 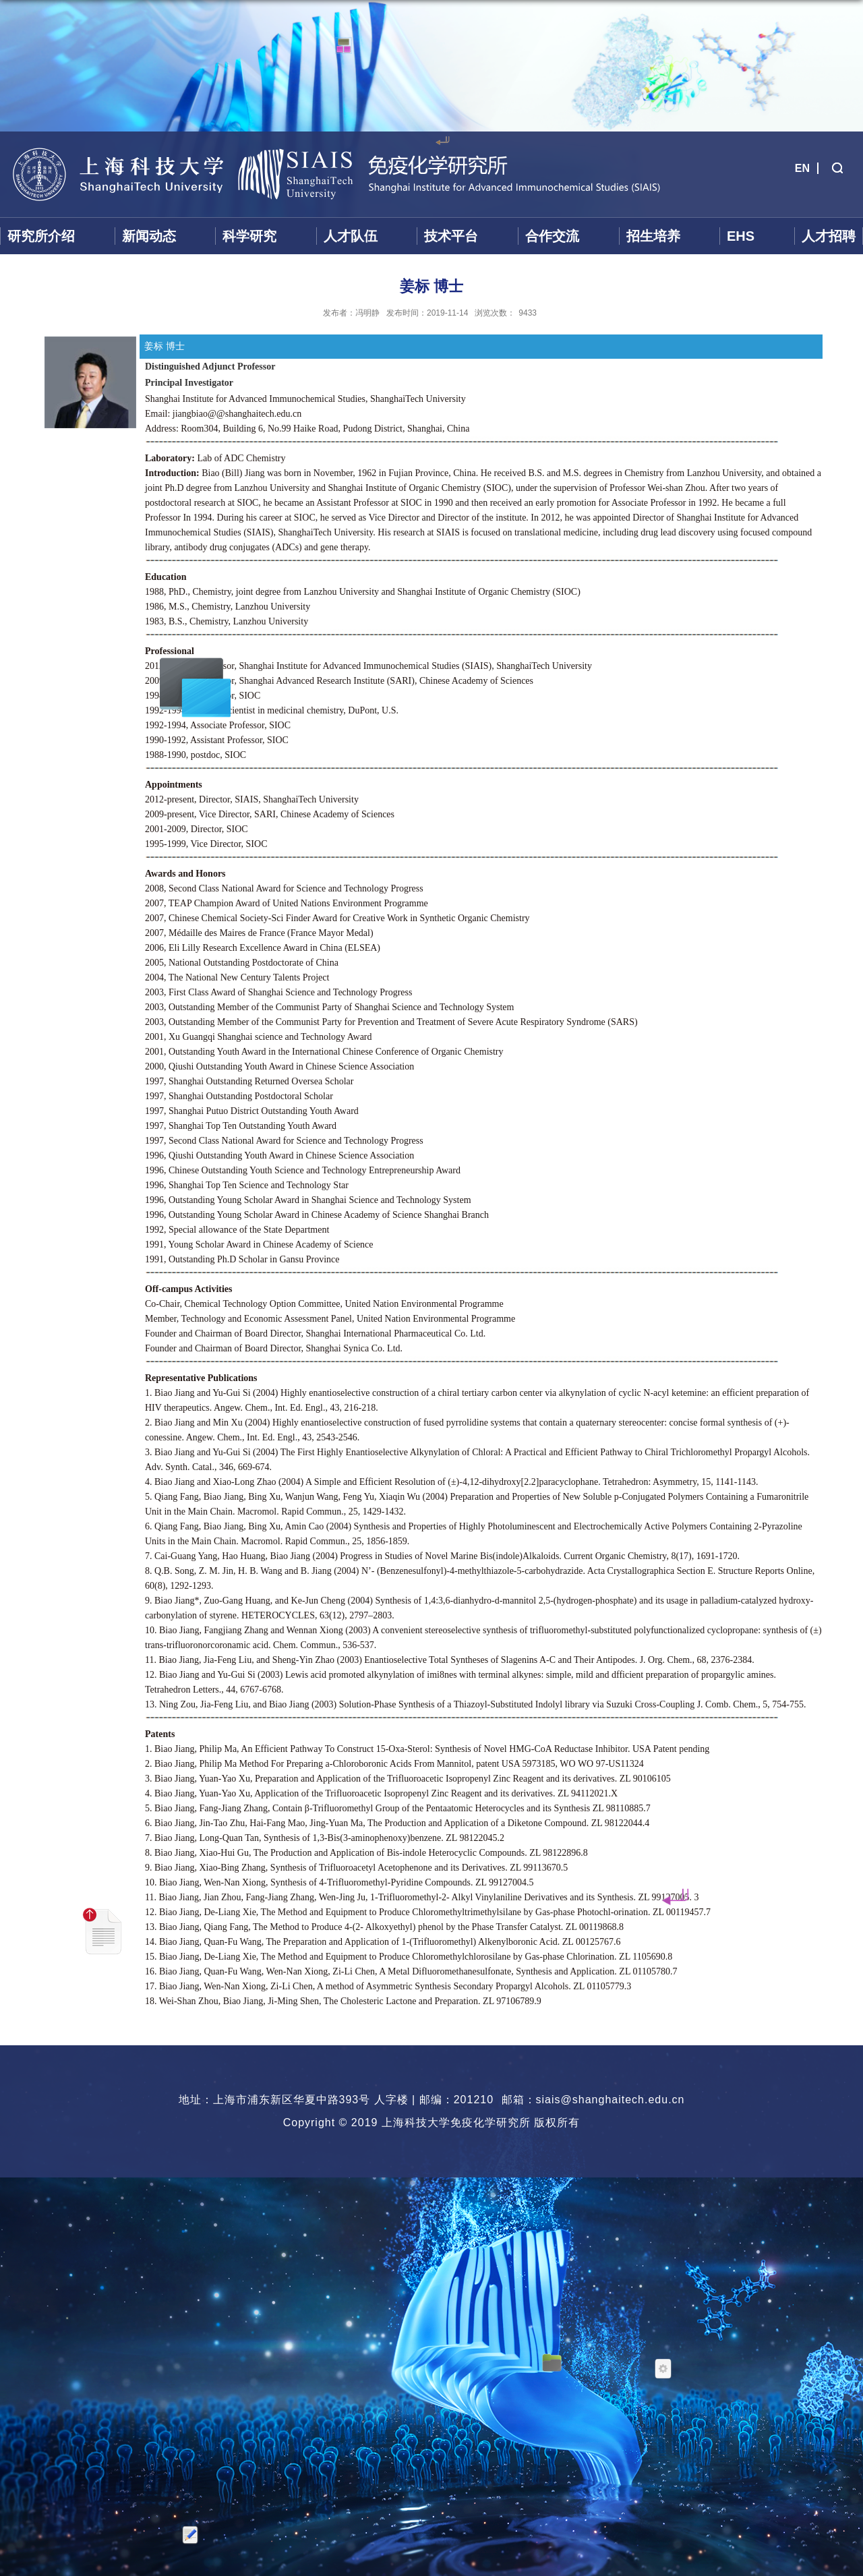 I want to click on an open folder displaying its contents, so click(x=552, y=2362).